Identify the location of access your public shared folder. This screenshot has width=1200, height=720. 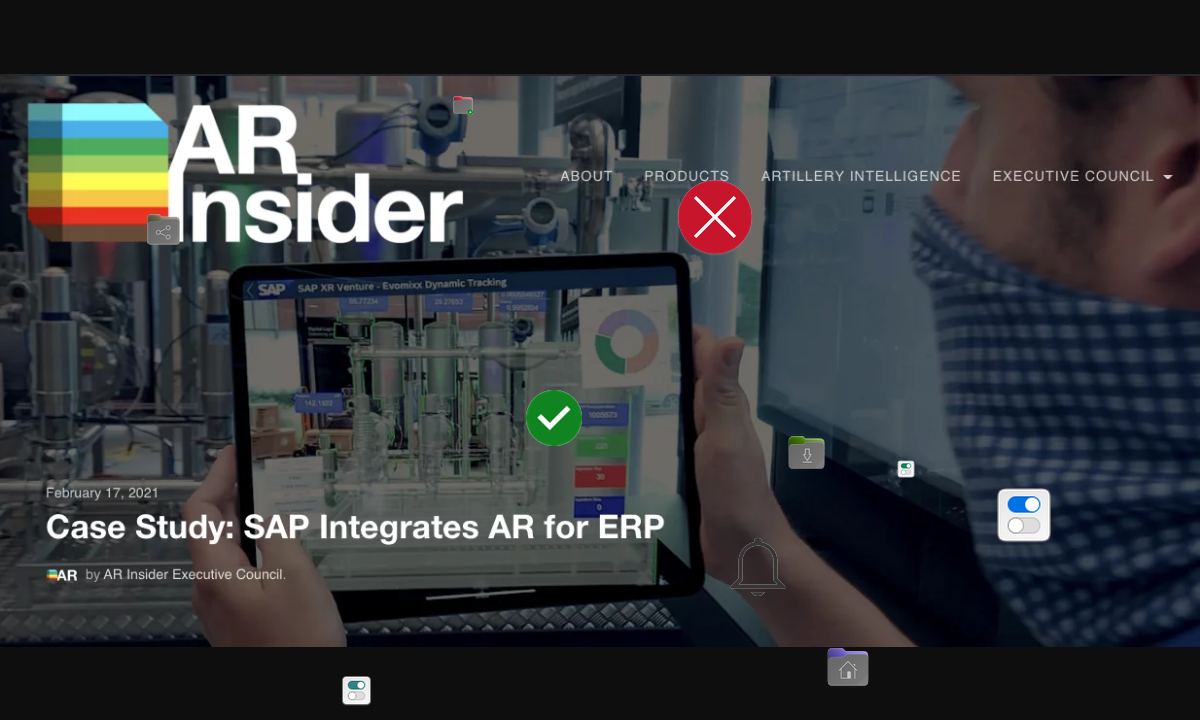
(163, 229).